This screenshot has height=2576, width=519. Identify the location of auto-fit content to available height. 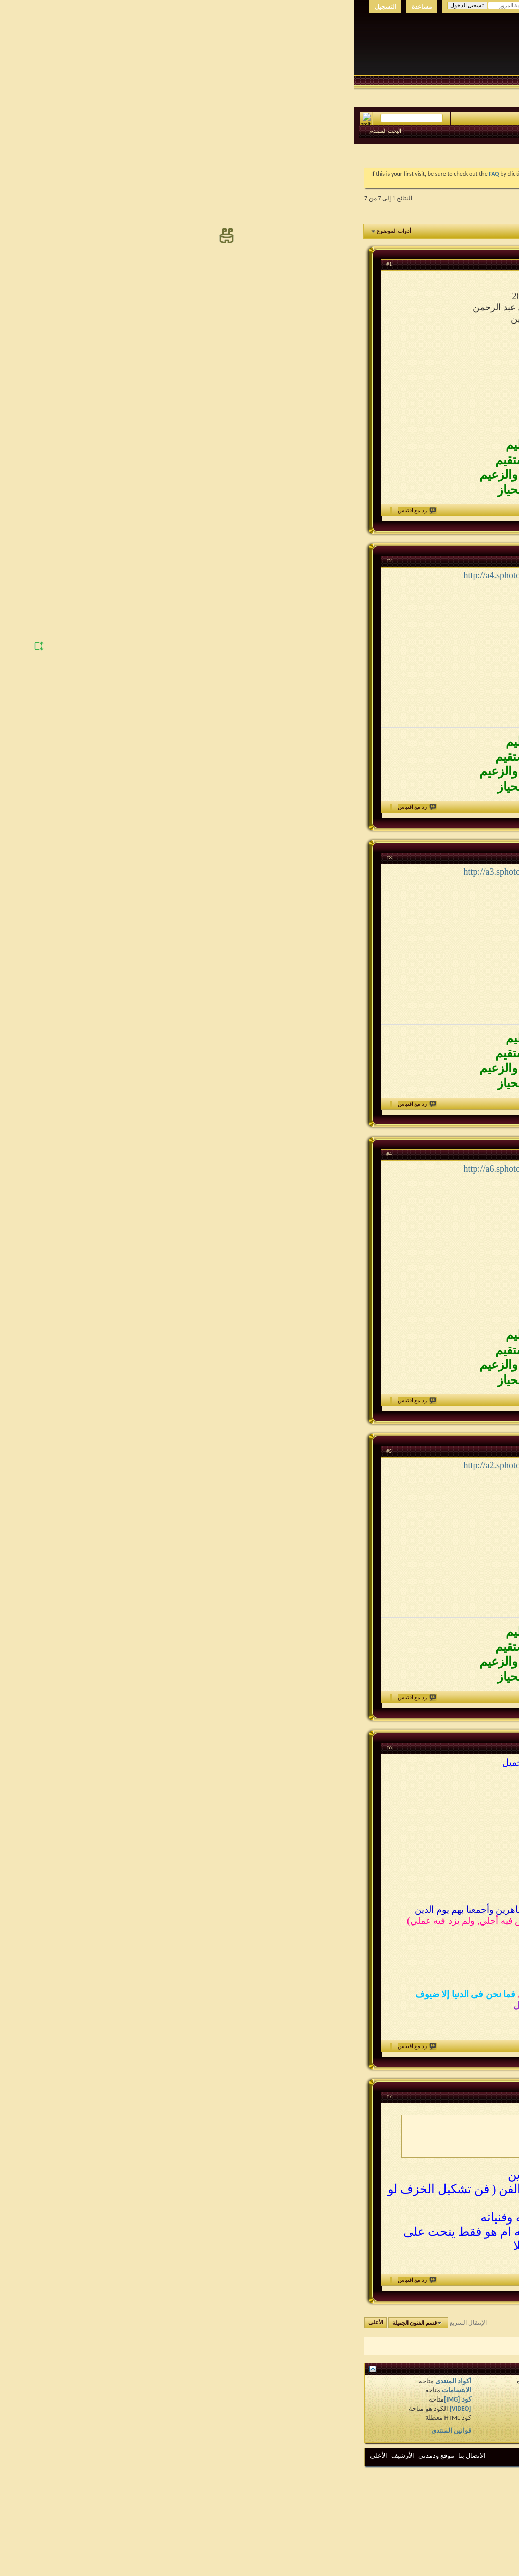
(39, 646).